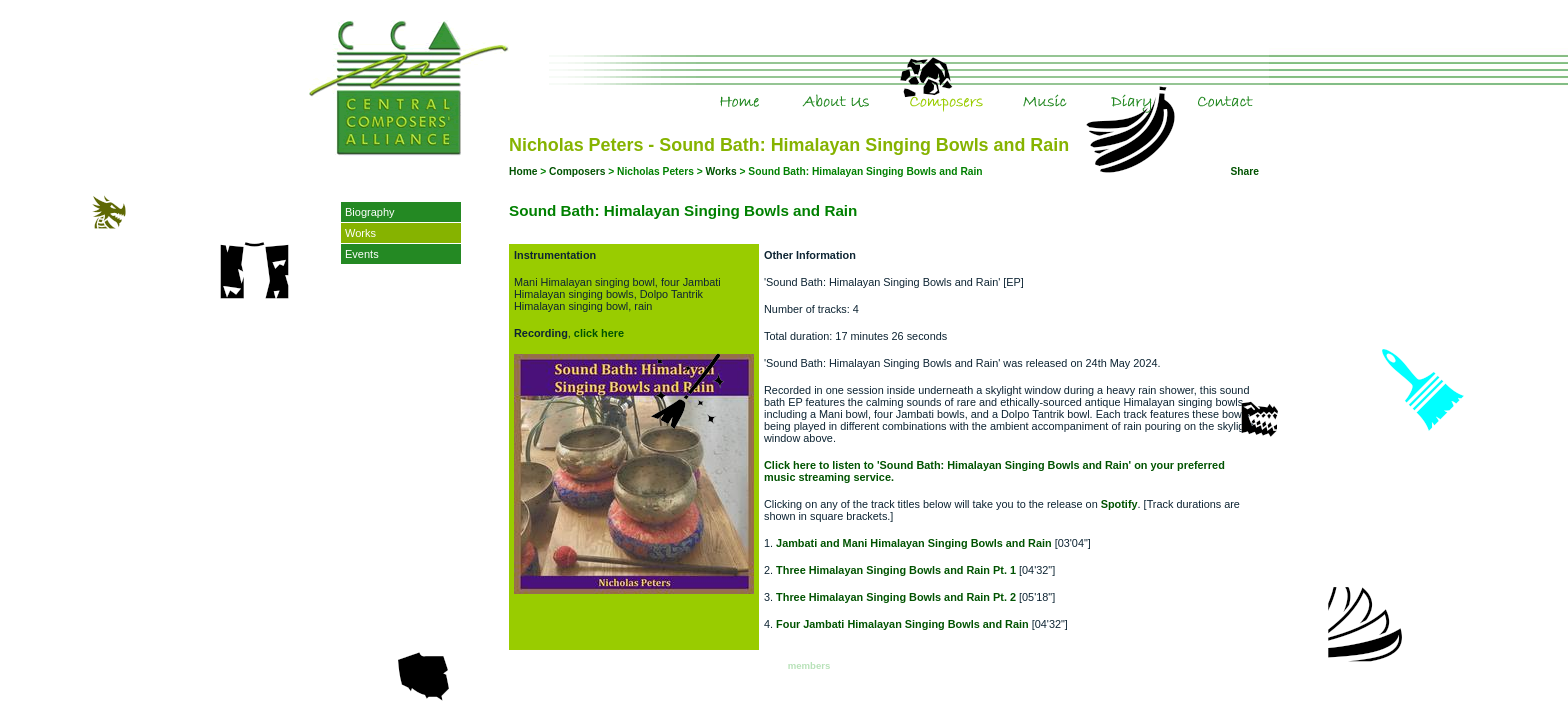 The height and width of the screenshot is (720, 1568). Describe the element at coordinates (423, 676) in the screenshot. I see `select Poland as your country or region` at that location.